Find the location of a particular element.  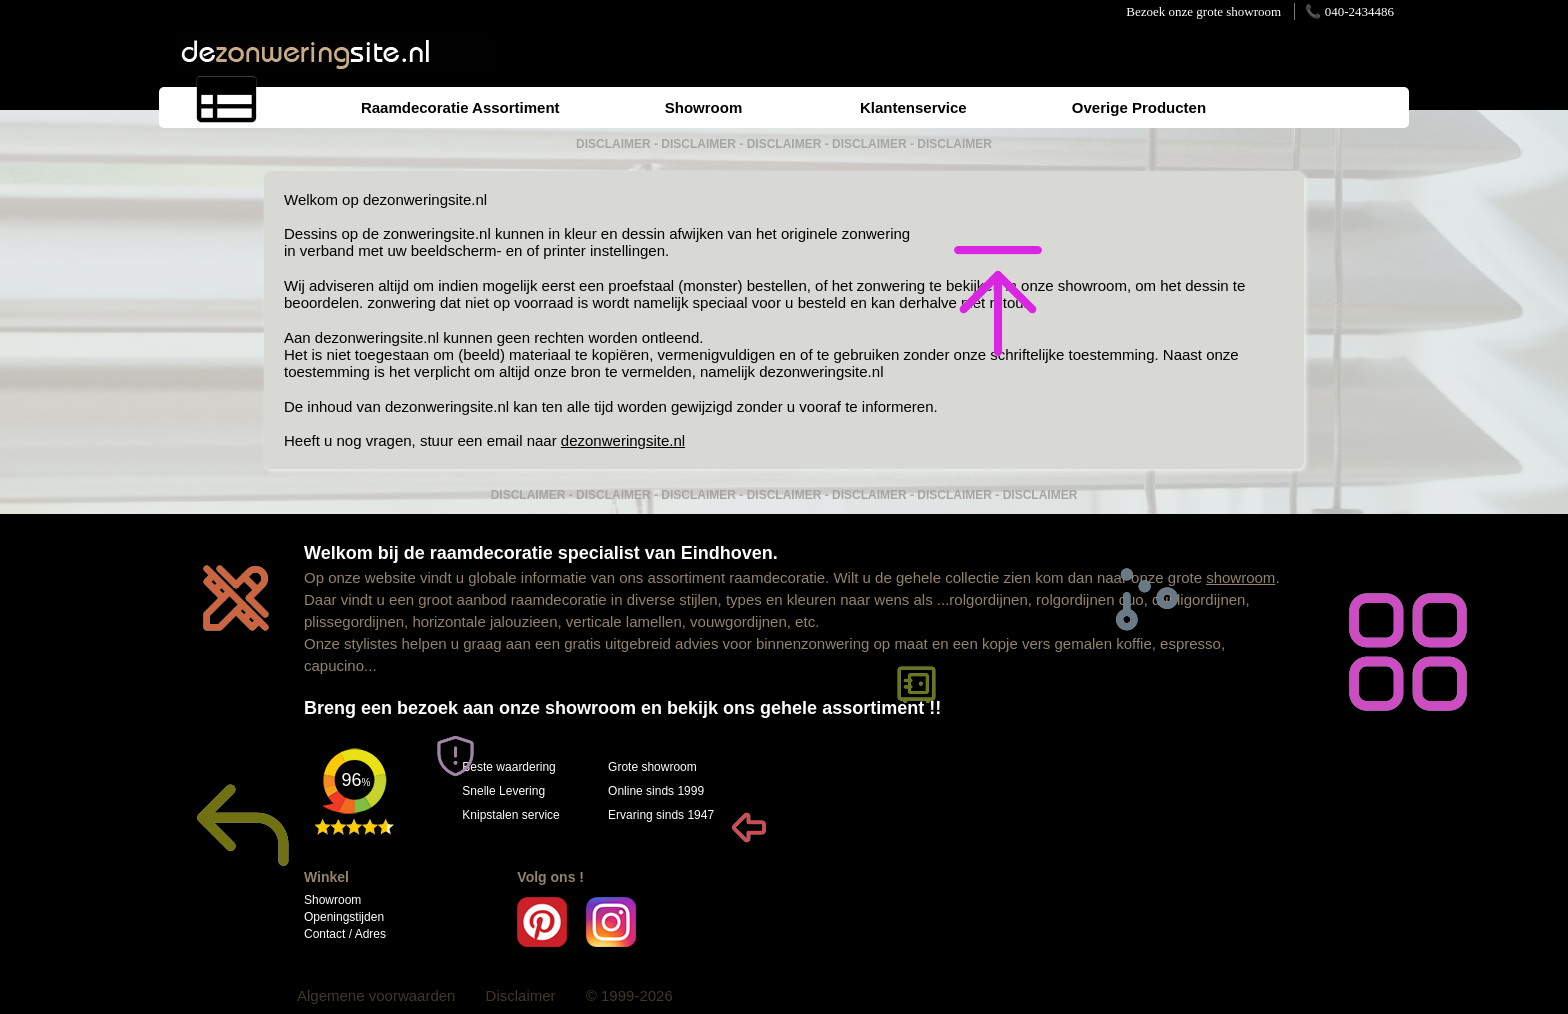

access all apps or applications is located at coordinates (1408, 652).